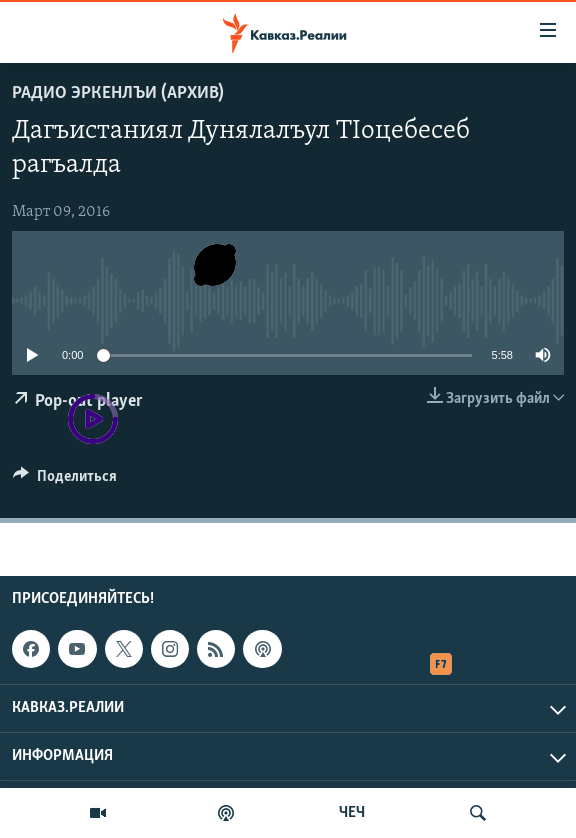 Image resolution: width=576 pixels, height=838 pixels. I want to click on F7 keyboard function key, so click(441, 664).